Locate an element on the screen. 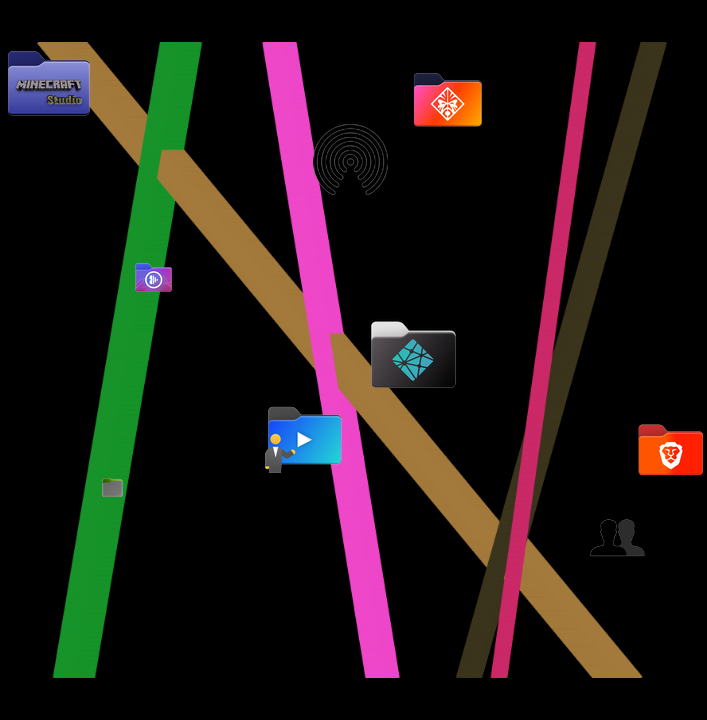 The image size is (707, 720). access AirDrop file sharing is located at coordinates (350, 159).